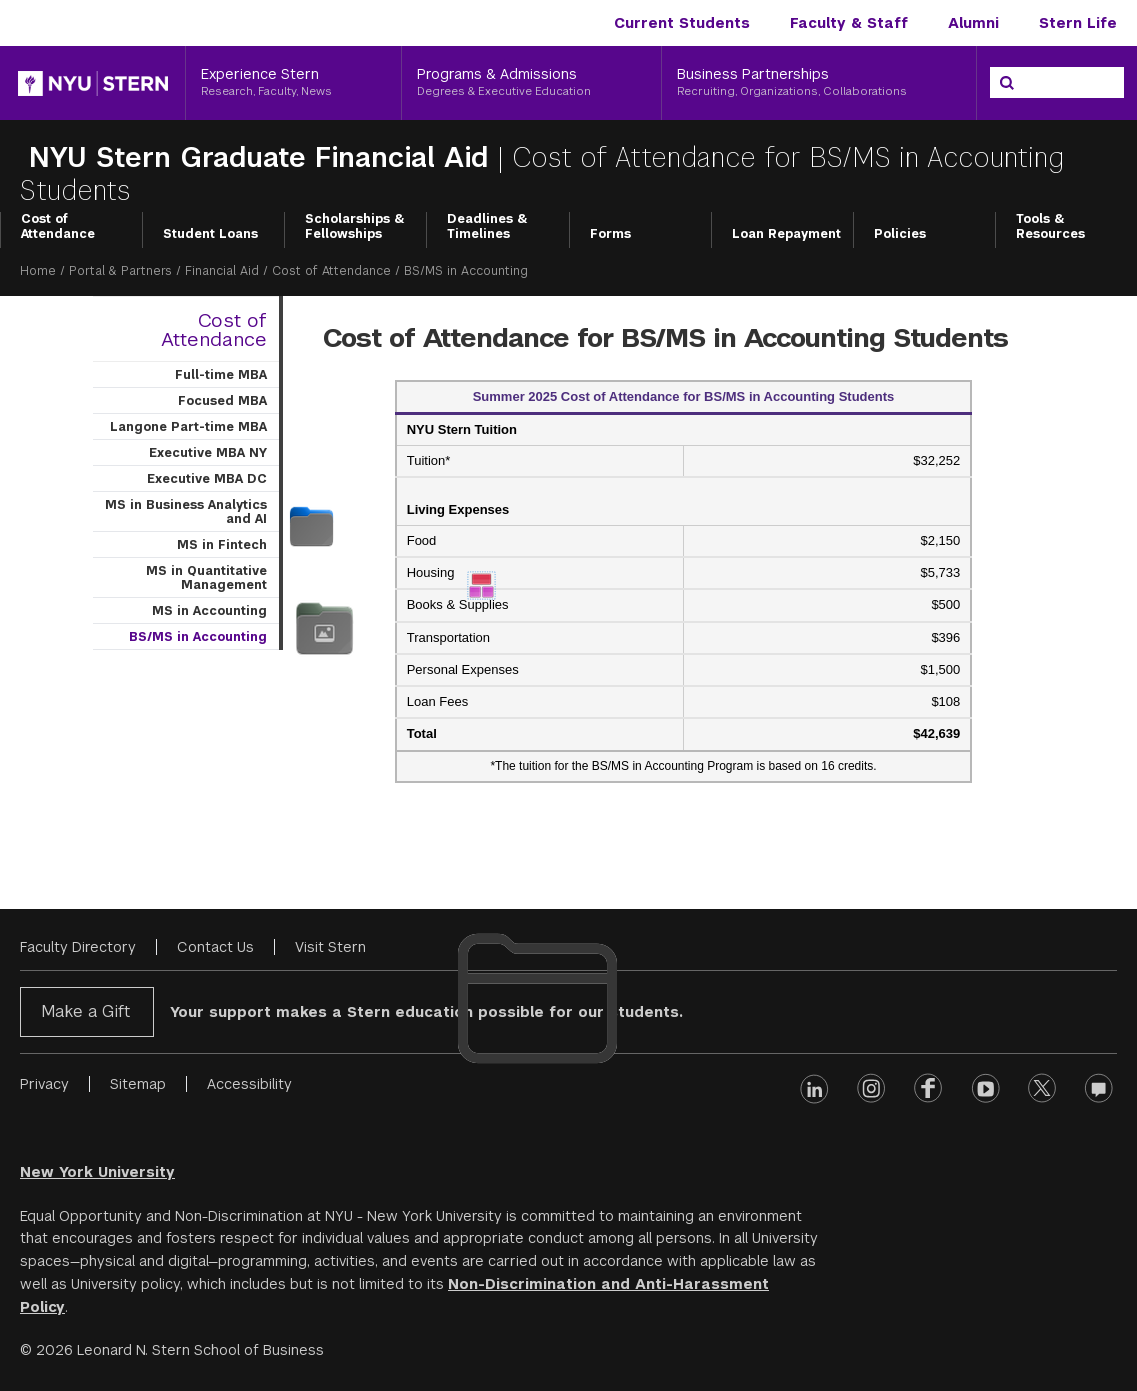 This screenshot has height=1391, width=1137. Describe the element at coordinates (537, 993) in the screenshot. I see `open file manager` at that location.